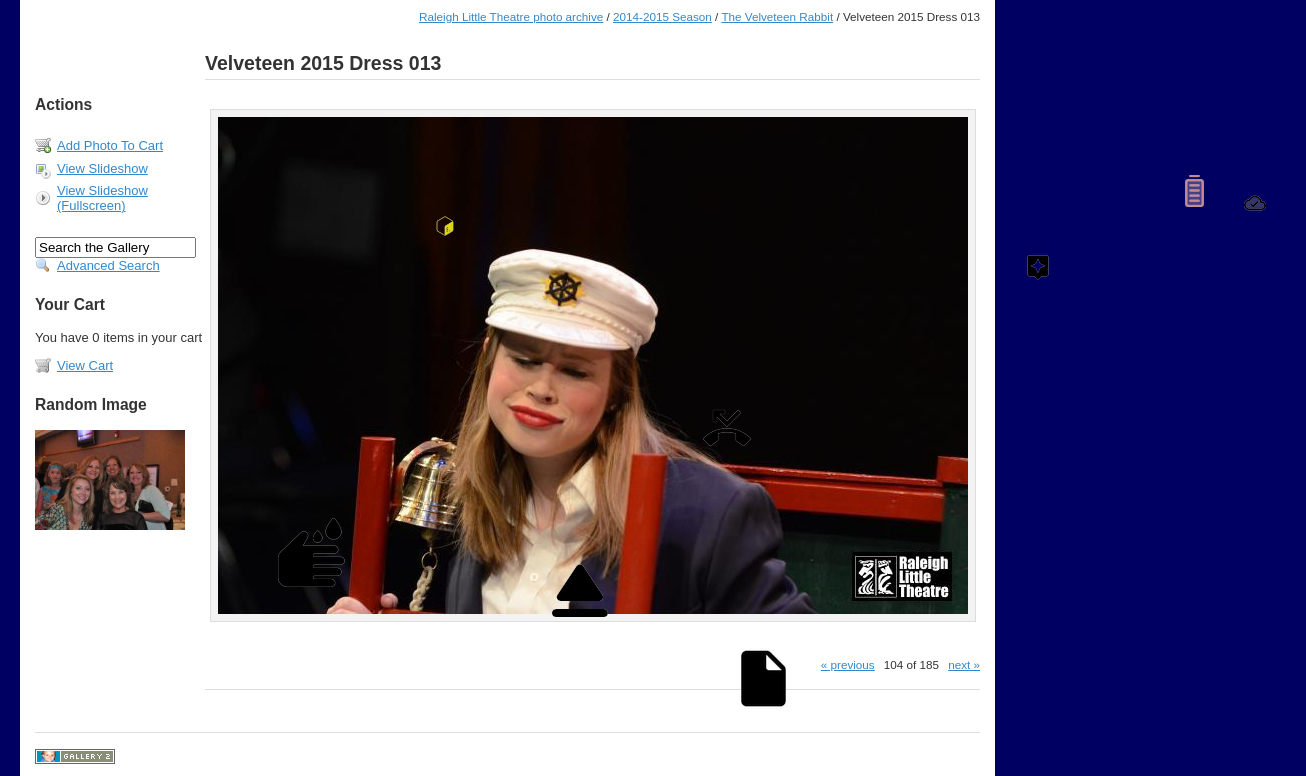 The image size is (1306, 776). What do you see at coordinates (1194, 191) in the screenshot?
I see `indicates battery is fully charged` at bounding box center [1194, 191].